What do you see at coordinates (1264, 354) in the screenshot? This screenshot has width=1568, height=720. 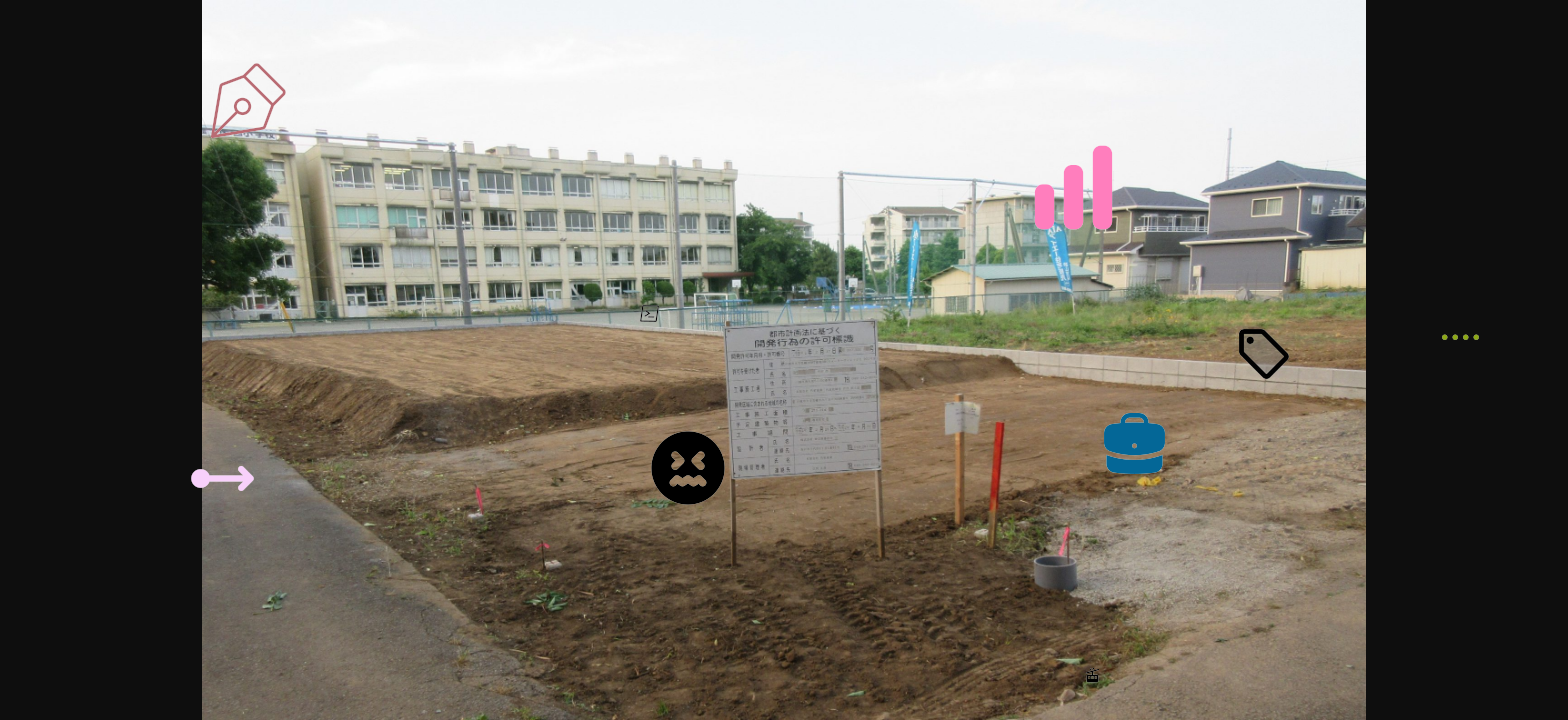 I see `view or apply tags to an item` at bounding box center [1264, 354].